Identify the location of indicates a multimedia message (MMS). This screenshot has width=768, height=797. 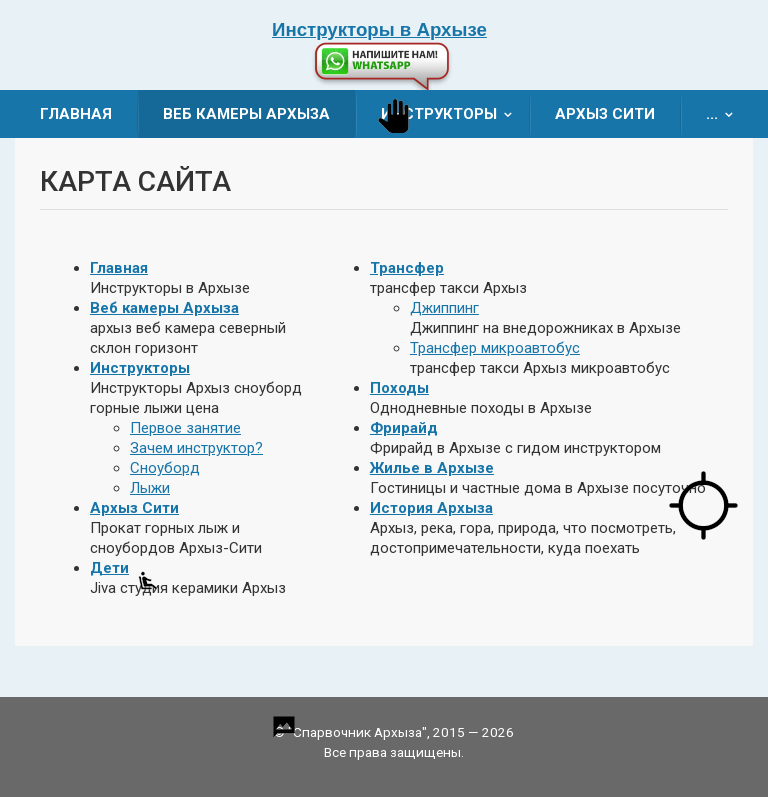
(284, 727).